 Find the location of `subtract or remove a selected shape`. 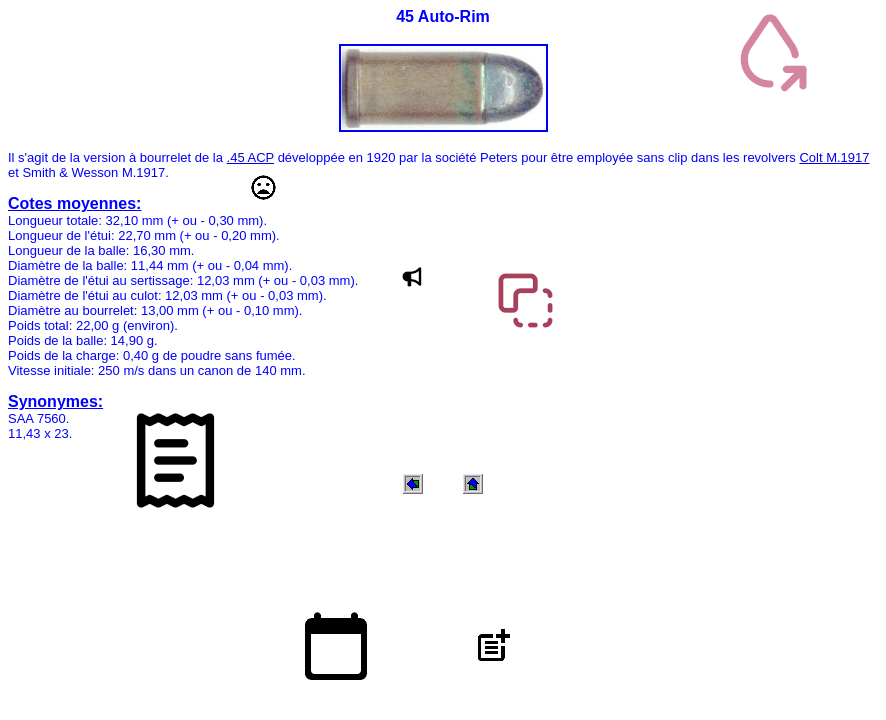

subtract or remove a selected shape is located at coordinates (525, 300).